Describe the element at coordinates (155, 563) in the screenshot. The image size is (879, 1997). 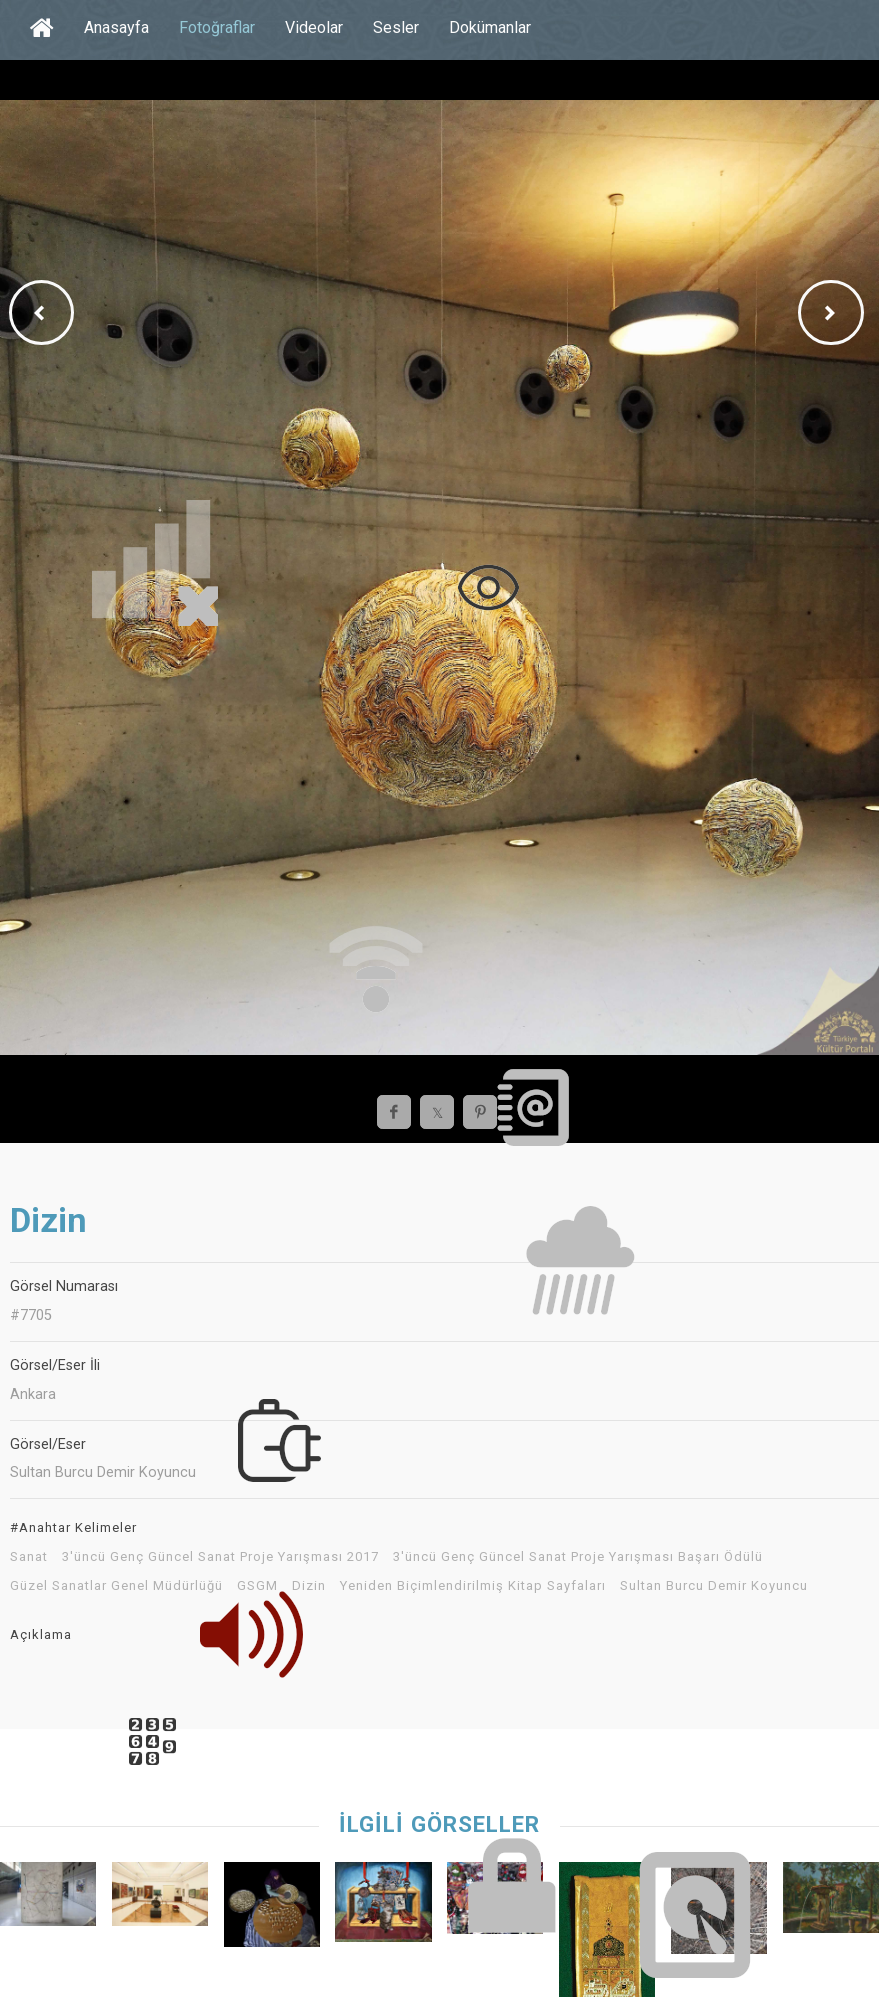
I see `indicates no cellular network connection` at that location.